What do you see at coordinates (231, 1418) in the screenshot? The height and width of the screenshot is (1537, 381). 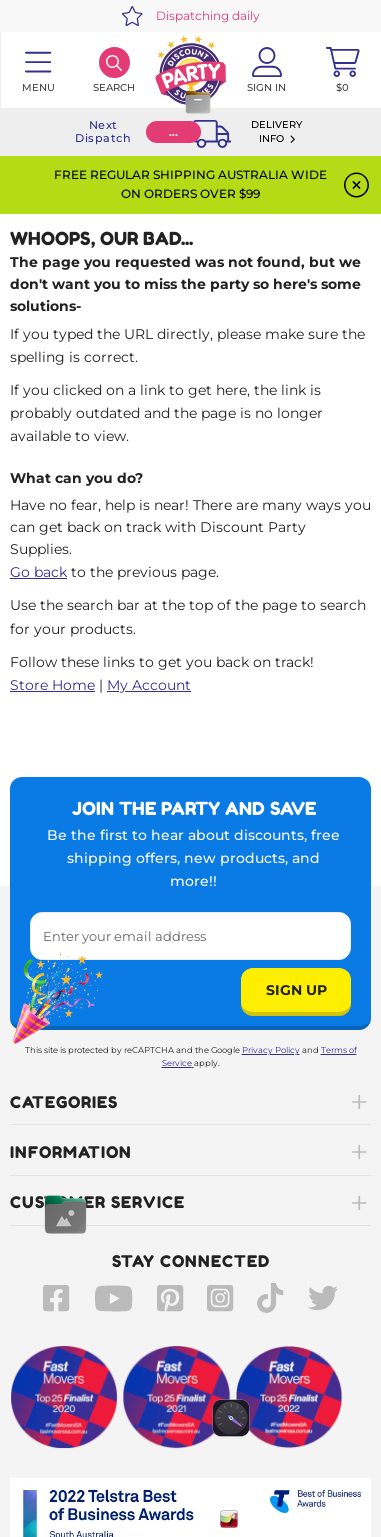 I see `open speedtest app to measure internet speed` at bounding box center [231, 1418].